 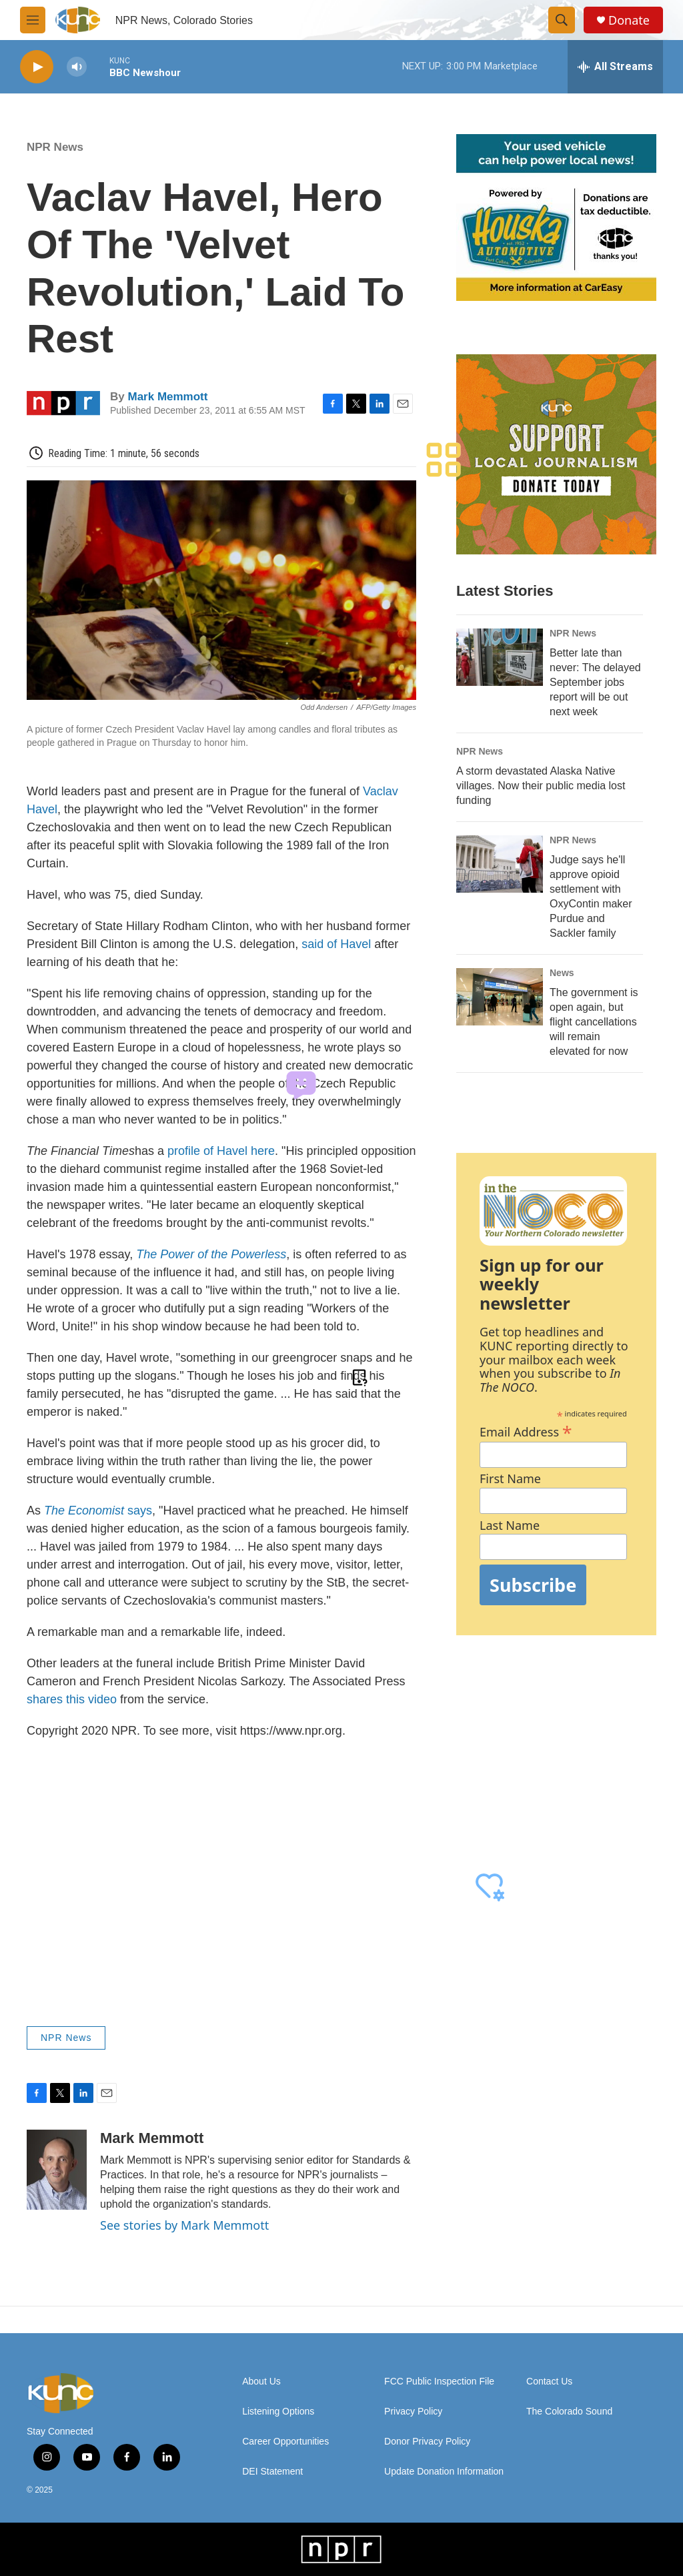 I want to click on tablet device help or support, so click(x=359, y=1377).